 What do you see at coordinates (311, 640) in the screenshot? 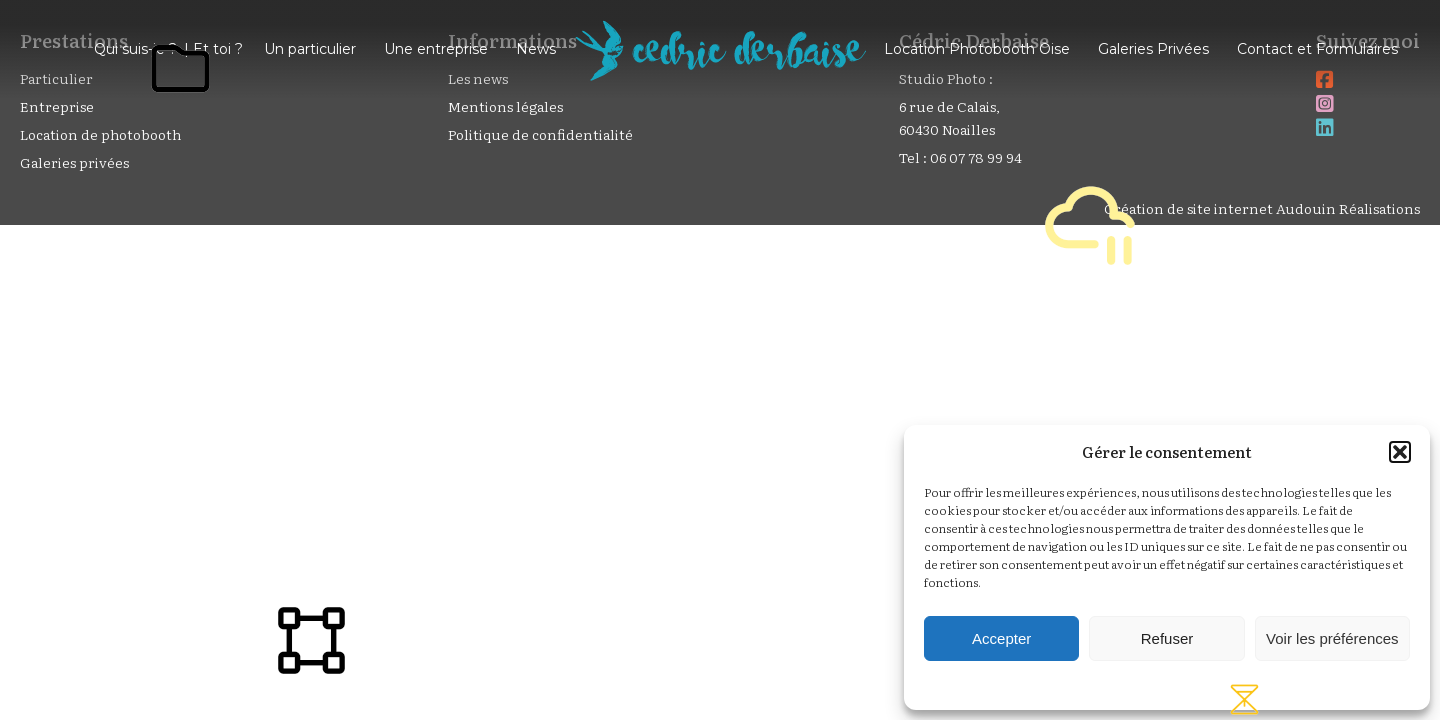
I see `select or resize an object's boundaries` at bounding box center [311, 640].